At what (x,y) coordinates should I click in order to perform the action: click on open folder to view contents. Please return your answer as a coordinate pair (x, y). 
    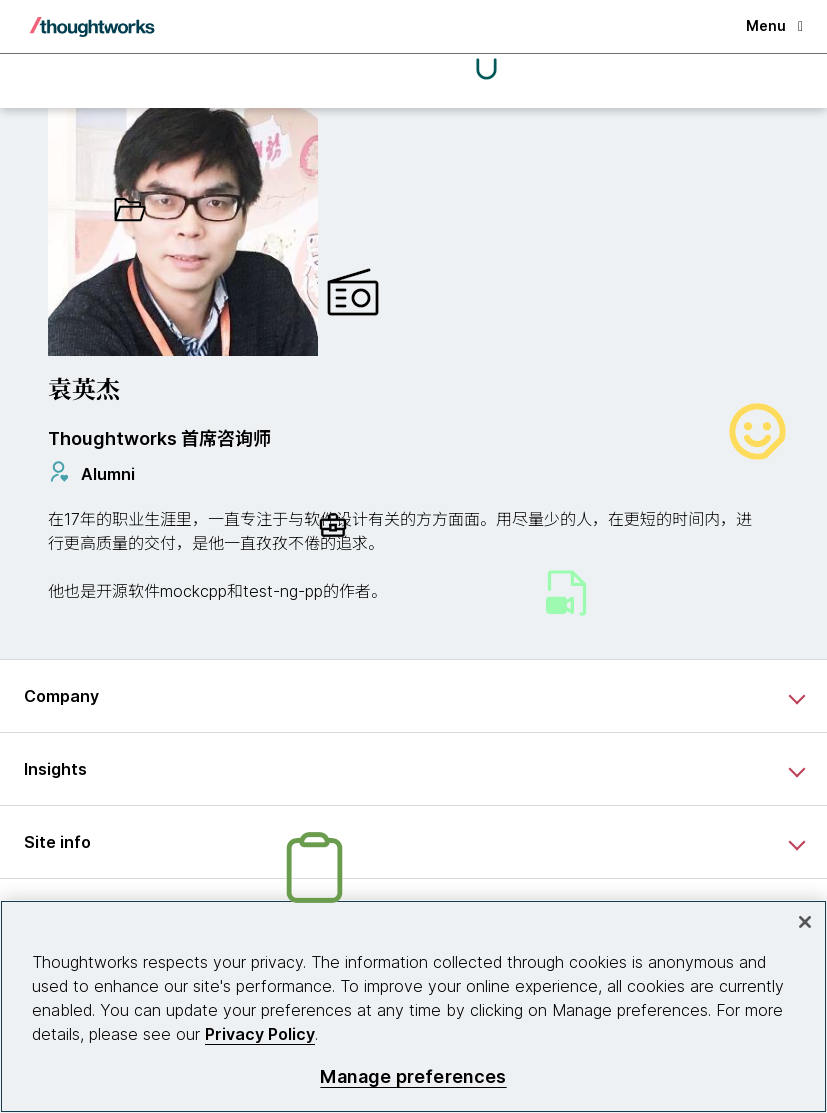
    Looking at the image, I should click on (129, 209).